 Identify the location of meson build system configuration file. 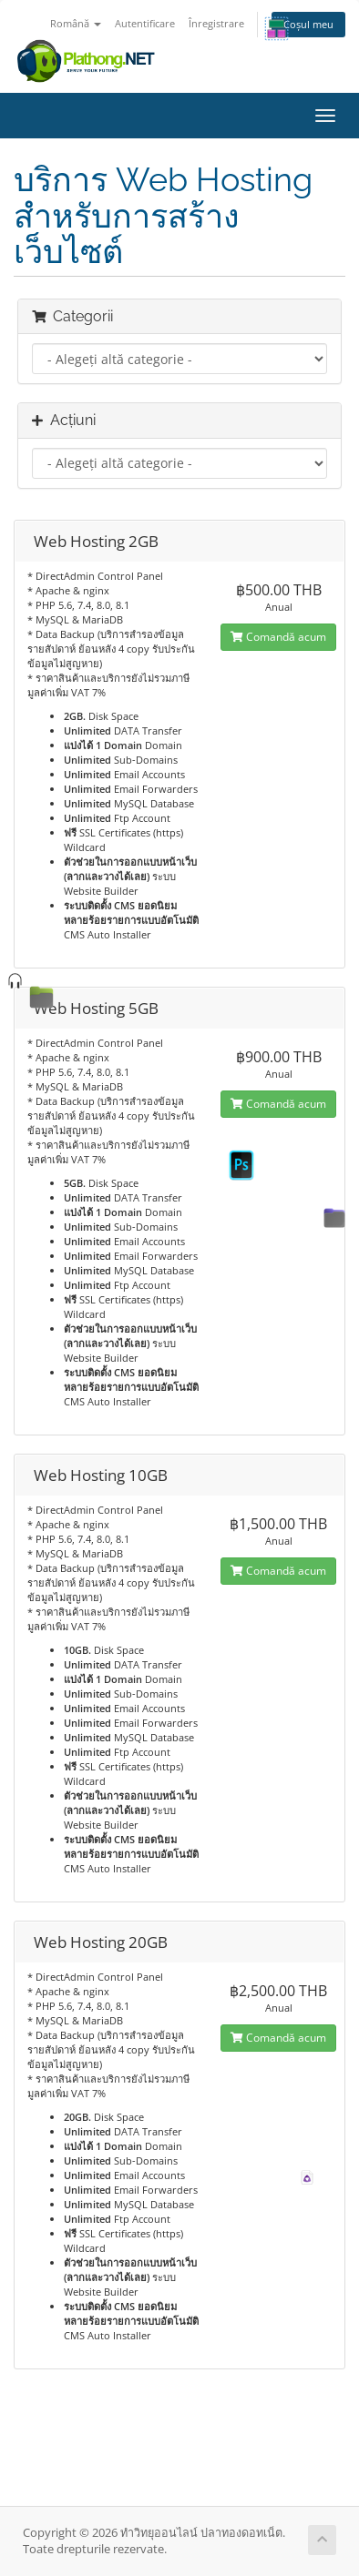
(307, 2177).